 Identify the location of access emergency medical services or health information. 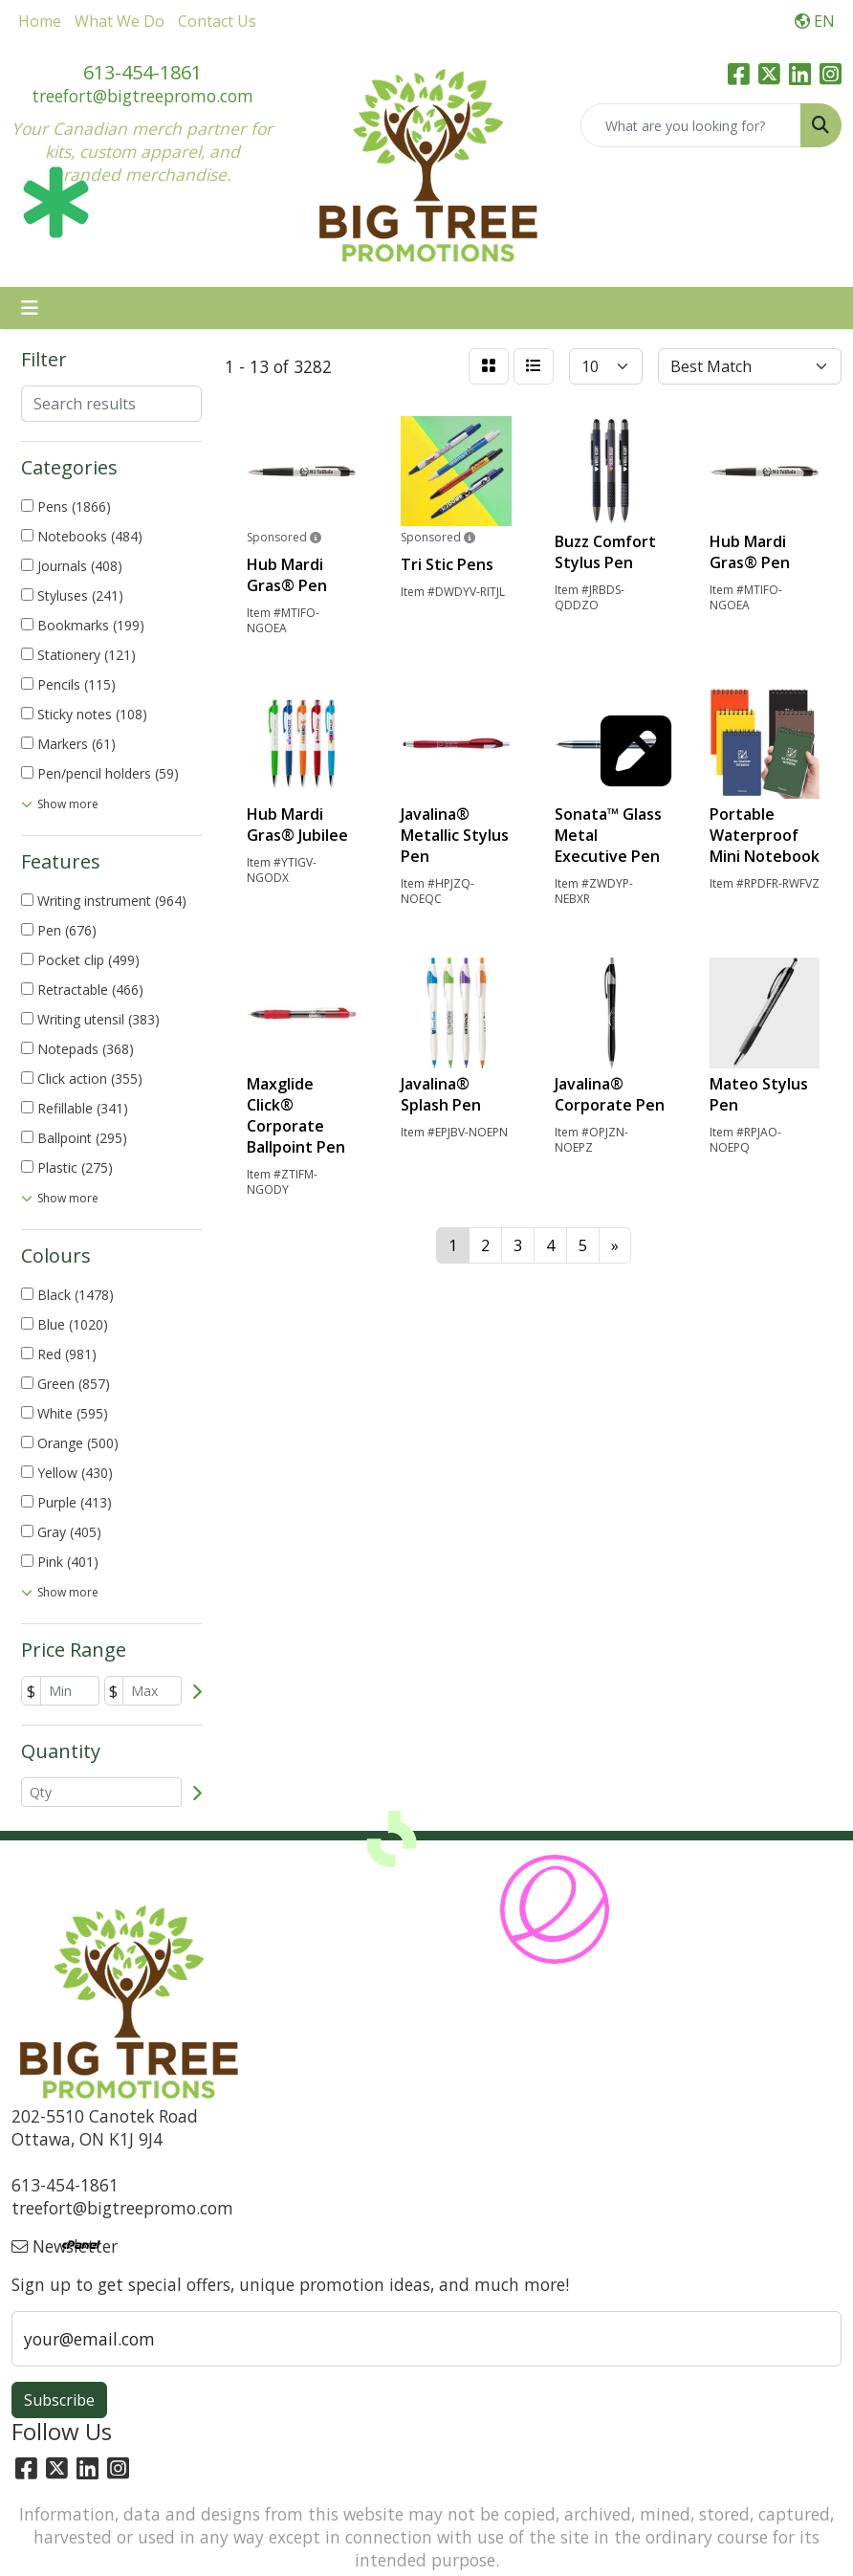
(55, 202).